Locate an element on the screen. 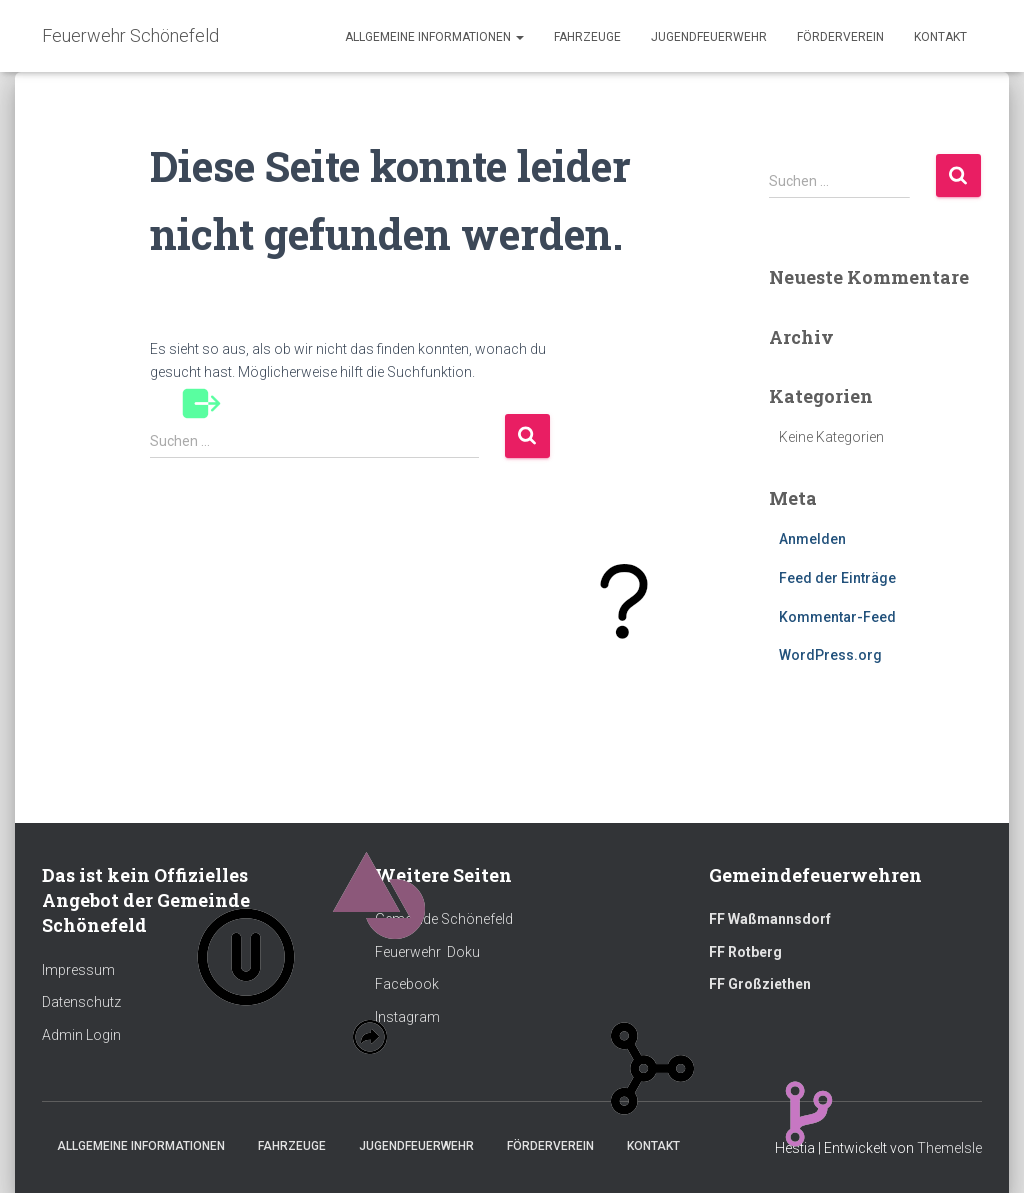 This screenshot has width=1024, height=1193. log out of your account is located at coordinates (201, 403).